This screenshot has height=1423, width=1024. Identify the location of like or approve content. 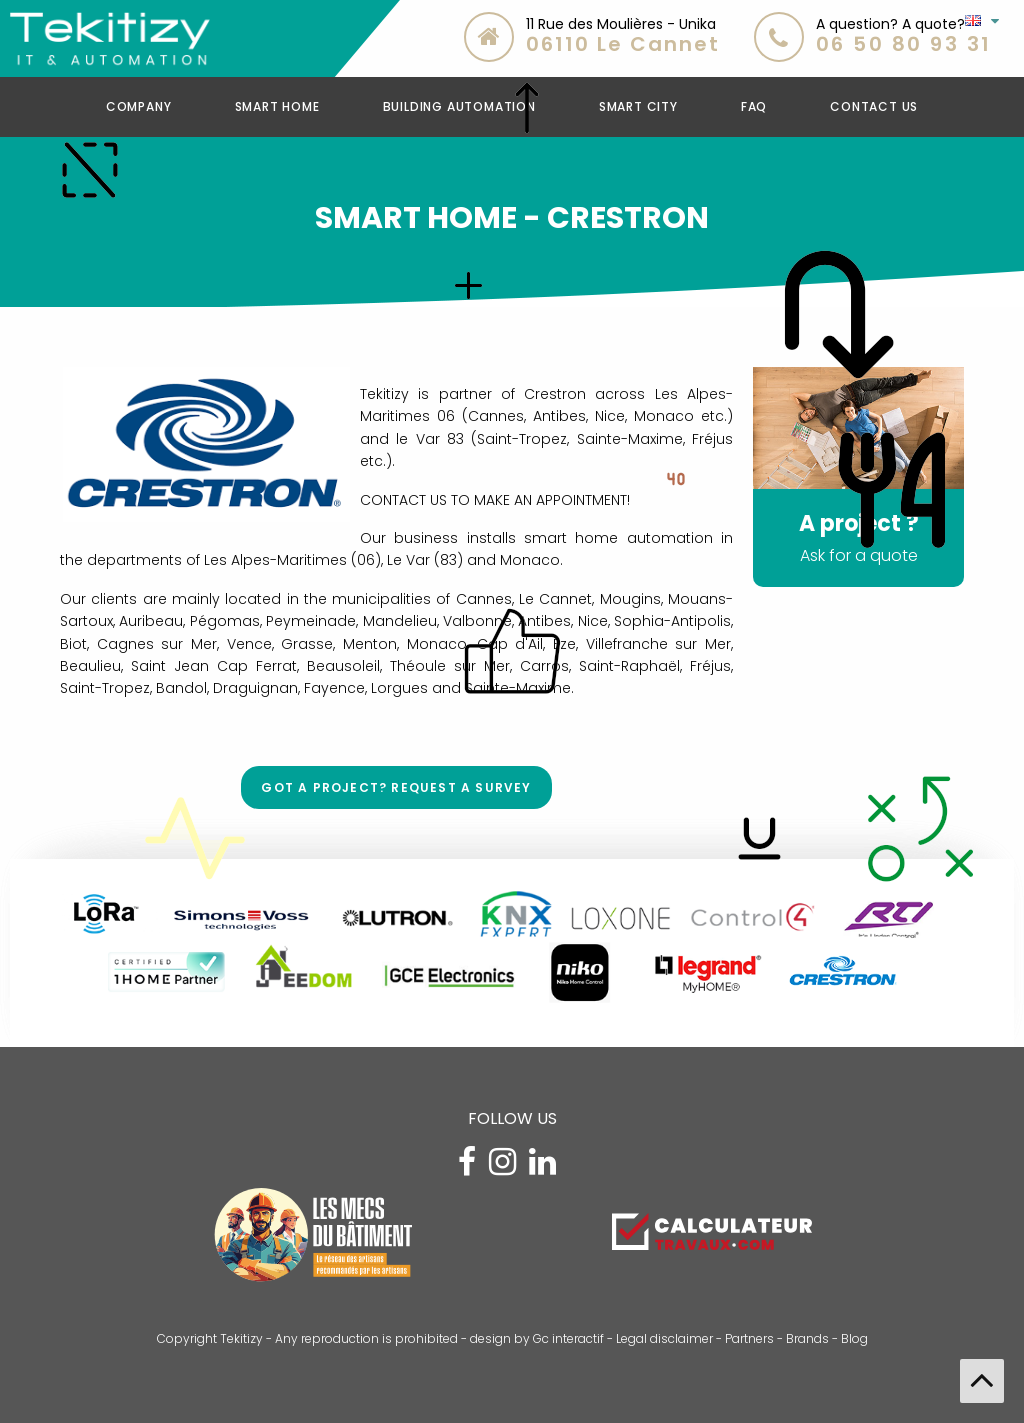
(512, 656).